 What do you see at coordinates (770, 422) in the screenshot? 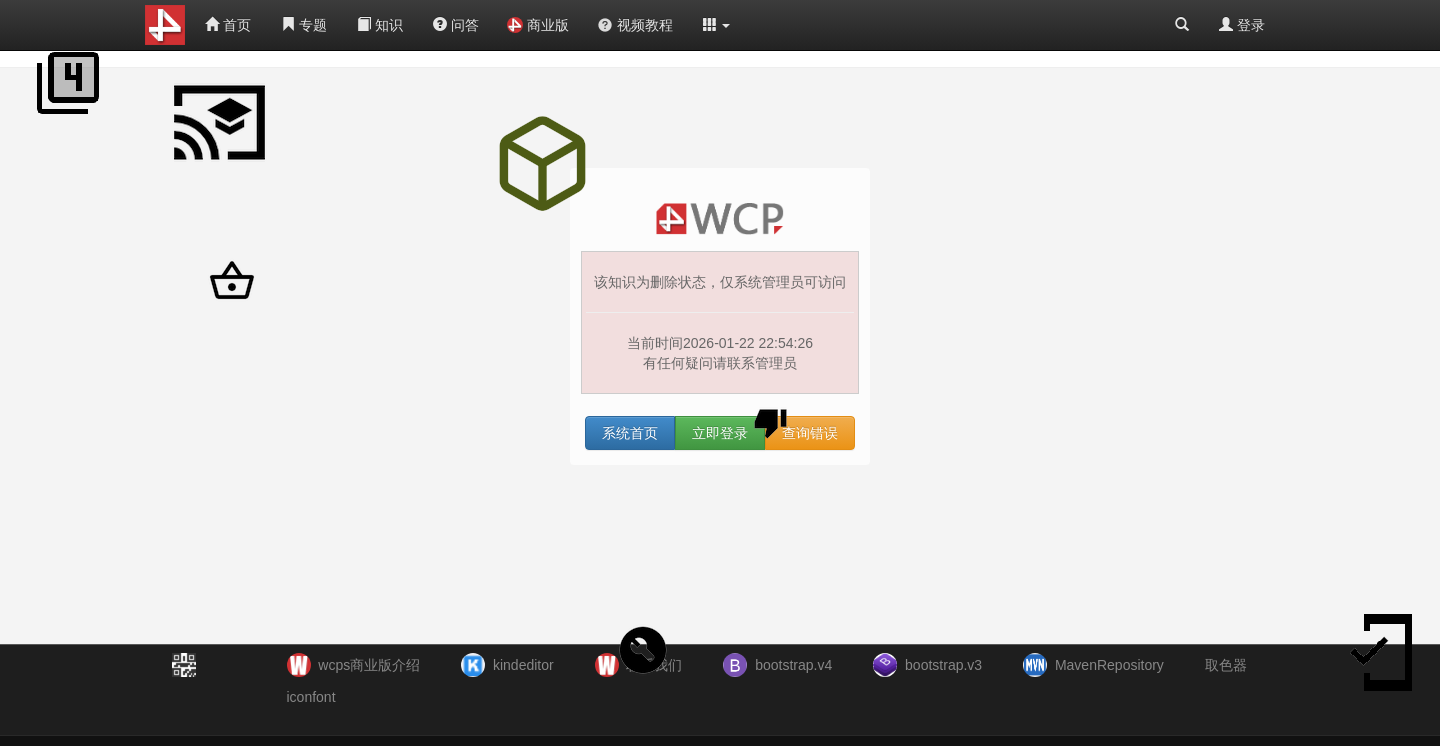
I see `dislike or downvote content` at bounding box center [770, 422].